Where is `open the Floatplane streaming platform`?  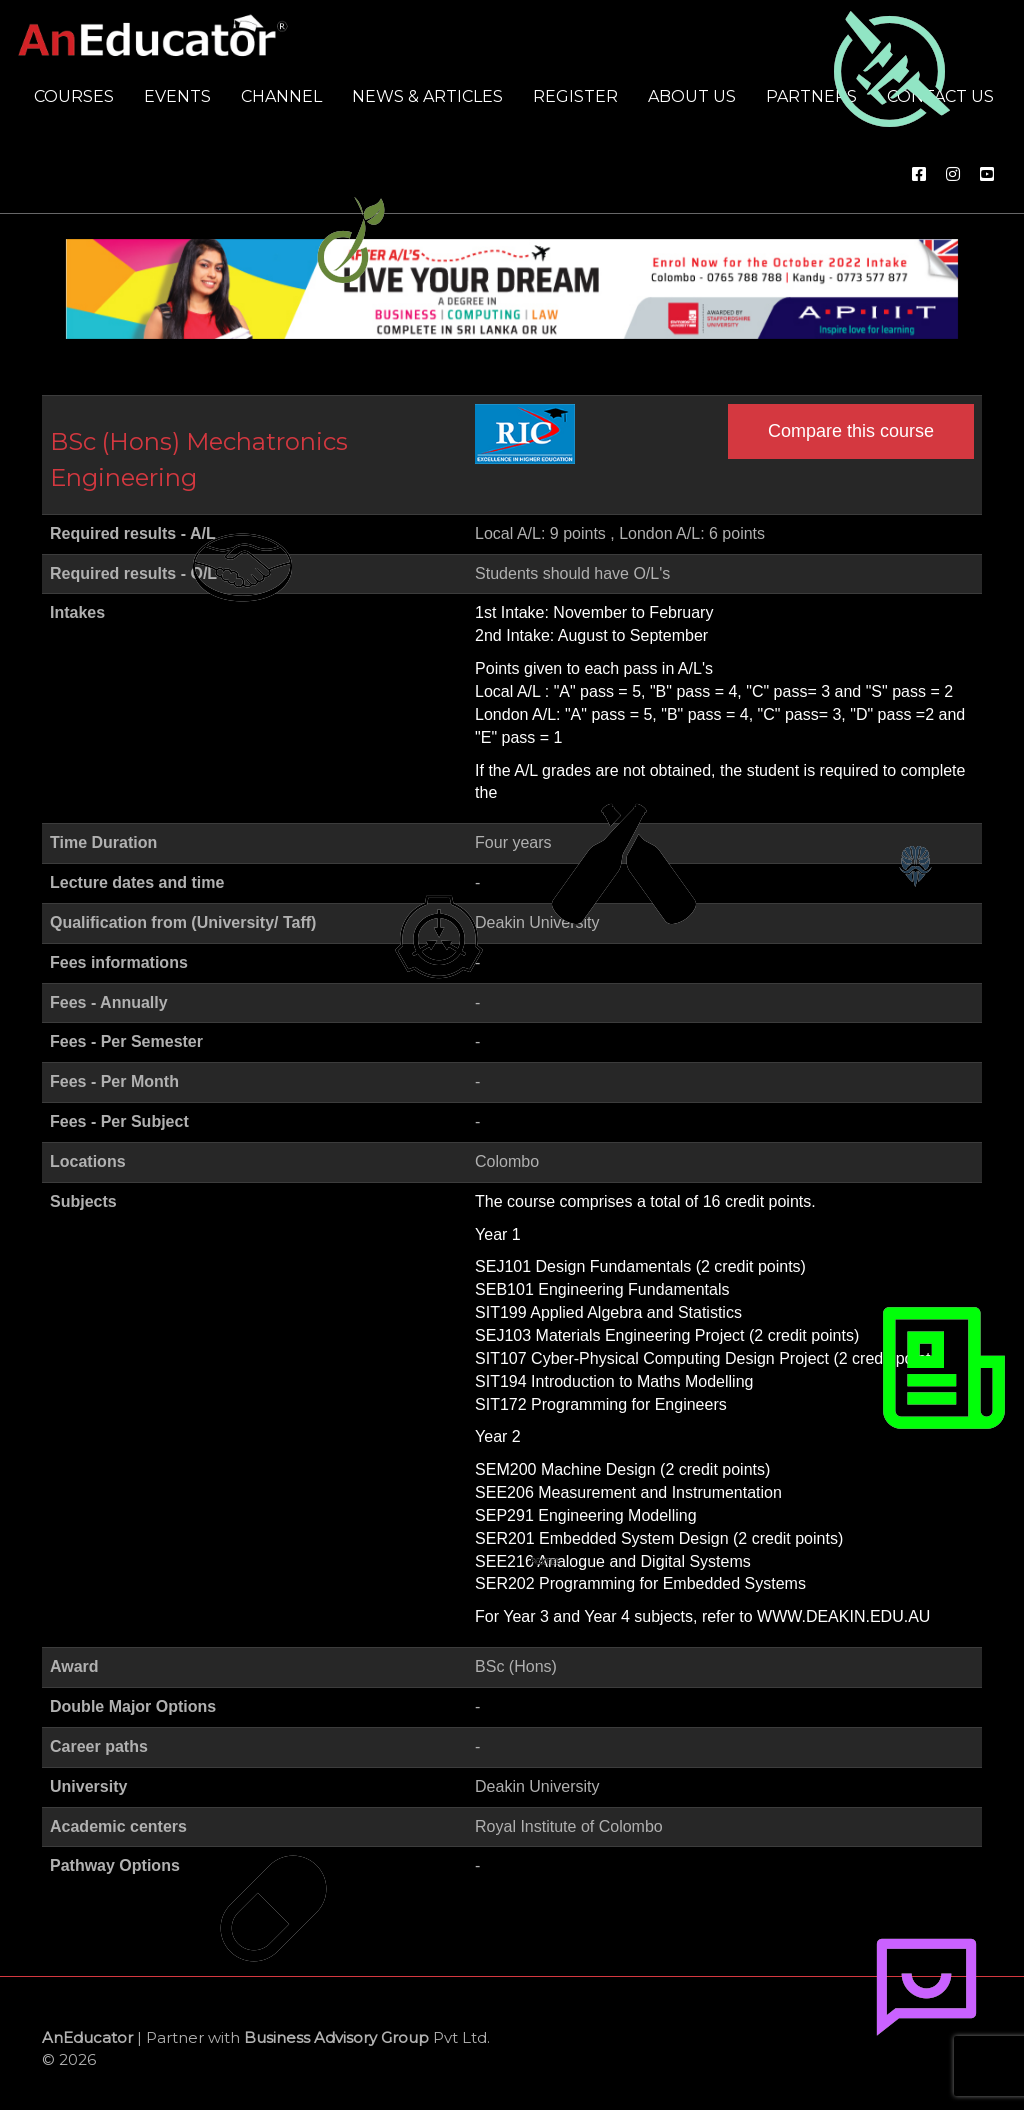
open the Floatplane streaming platform is located at coordinates (892, 69).